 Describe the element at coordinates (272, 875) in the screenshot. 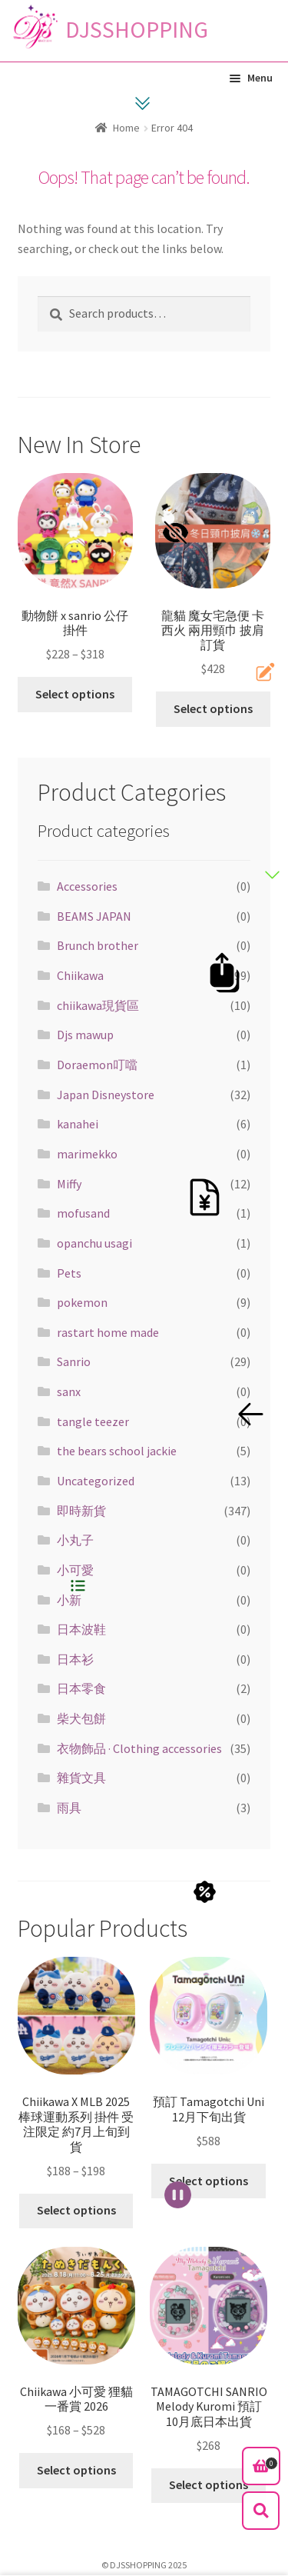

I see `expand a dropdown menu or section` at that location.